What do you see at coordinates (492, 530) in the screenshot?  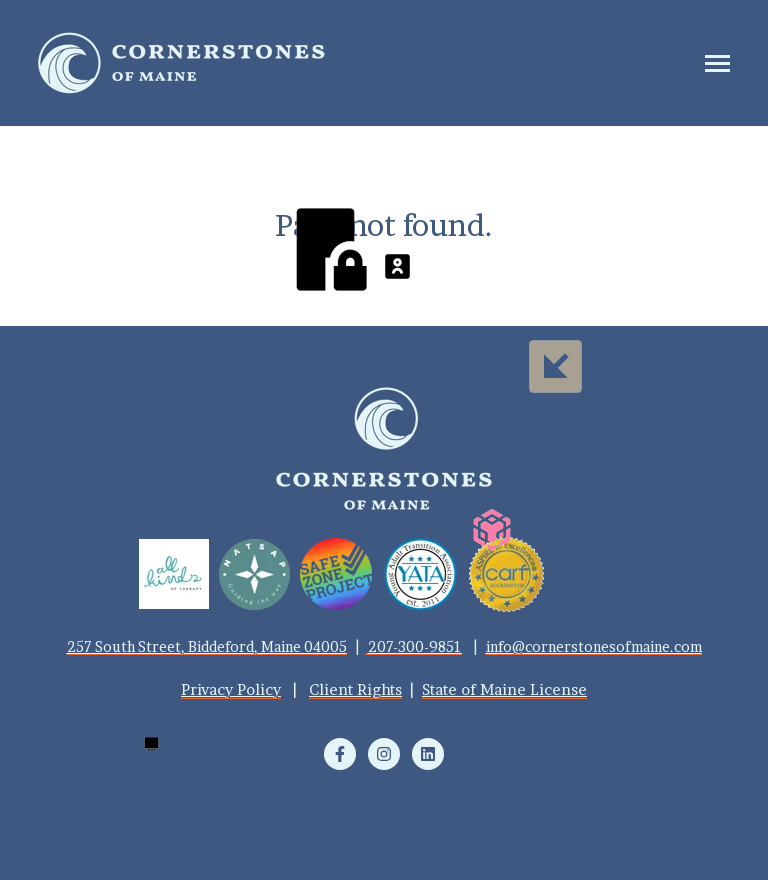 I see `binance coin (BNB) cryptocurrency logo` at bounding box center [492, 530].